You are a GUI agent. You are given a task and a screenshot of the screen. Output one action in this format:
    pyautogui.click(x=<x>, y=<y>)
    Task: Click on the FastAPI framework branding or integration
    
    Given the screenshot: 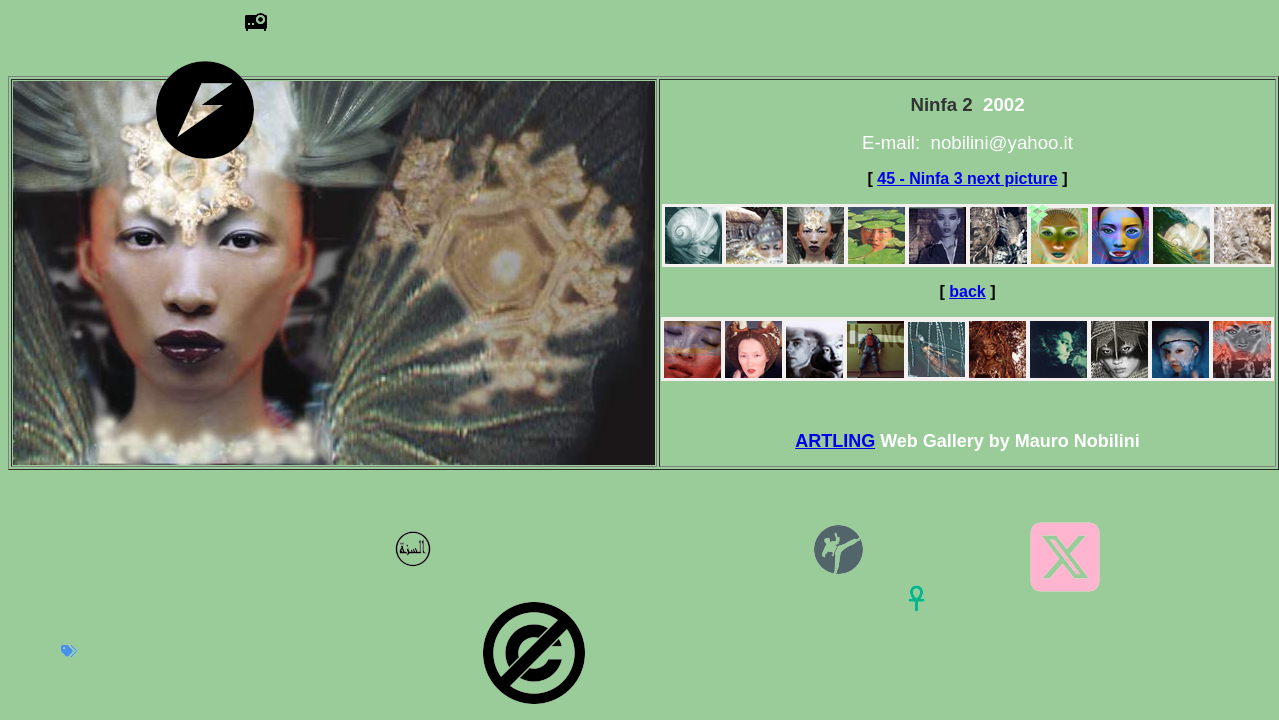 What is the action you would take?
    pyautogui.click(x=205, y=110)
    